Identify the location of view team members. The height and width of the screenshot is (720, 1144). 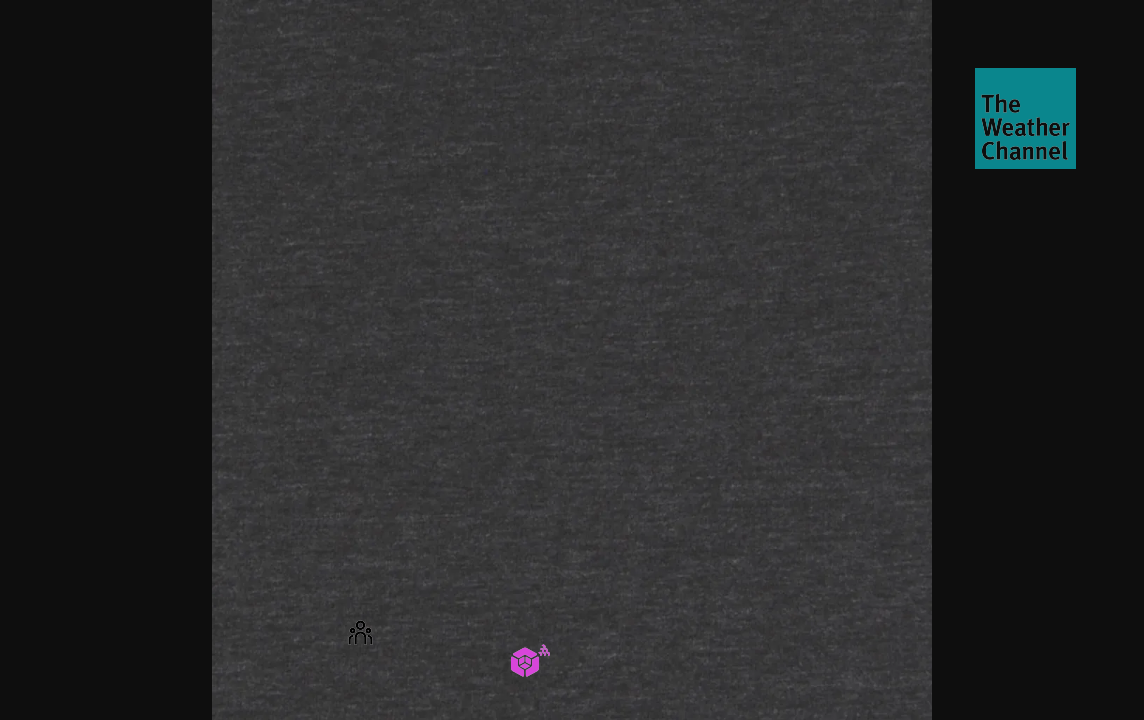
(360, 632).